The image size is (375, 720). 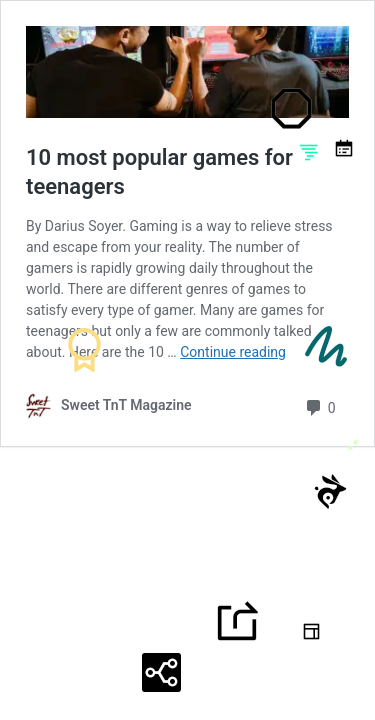 What do you see at coordinates (84, 350) in the screenshot?
I see `view achievements or awards` at bounding box center [84, 350].